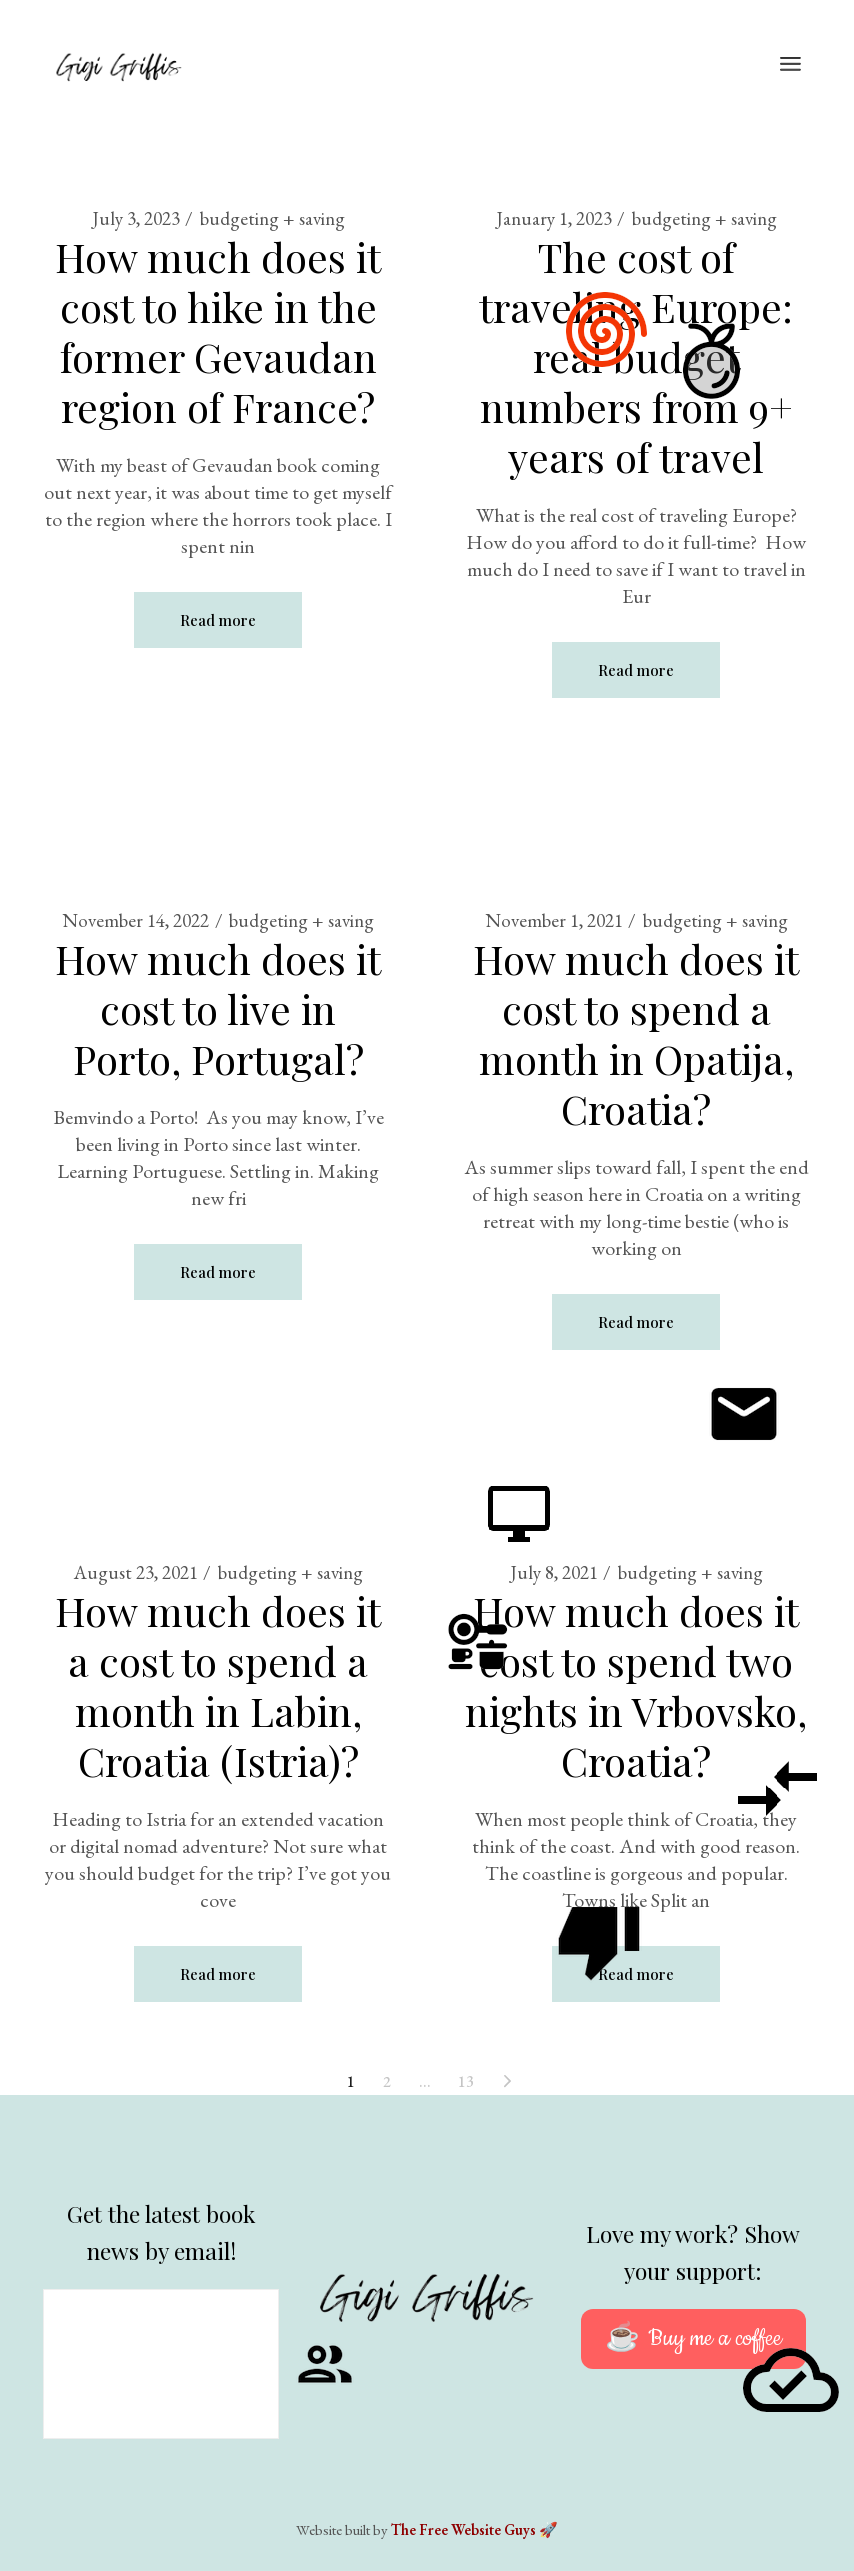 The width and height of the screenshot is (854, 2571). Describe the element at coordinates (791, 2380) in the screenshot. I see `file successfully uploaded to cloud` at that location.